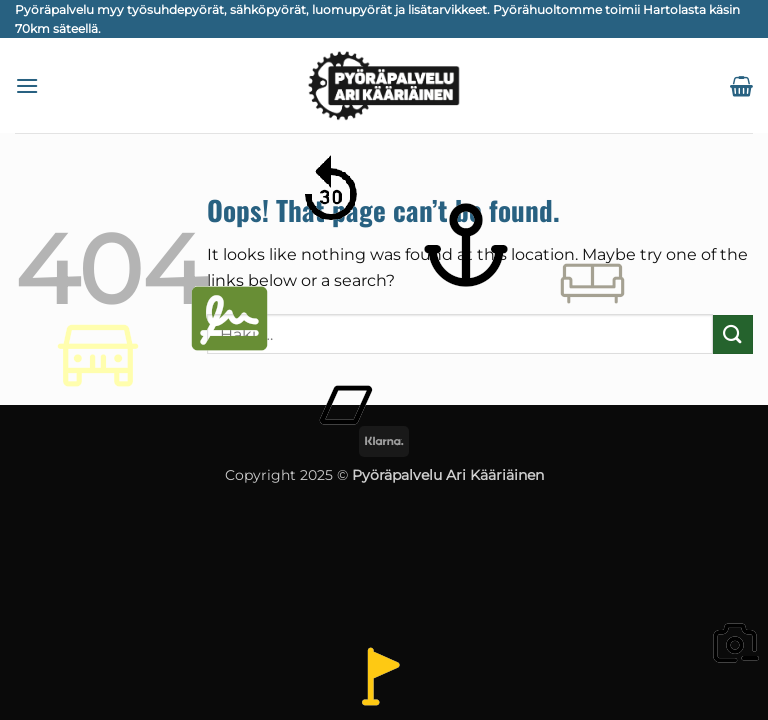 This screenshot has width=768, height=720. Describe the element at coordinates (735, 643) in the screenshot. I see `remove a photo from selection` at that location.